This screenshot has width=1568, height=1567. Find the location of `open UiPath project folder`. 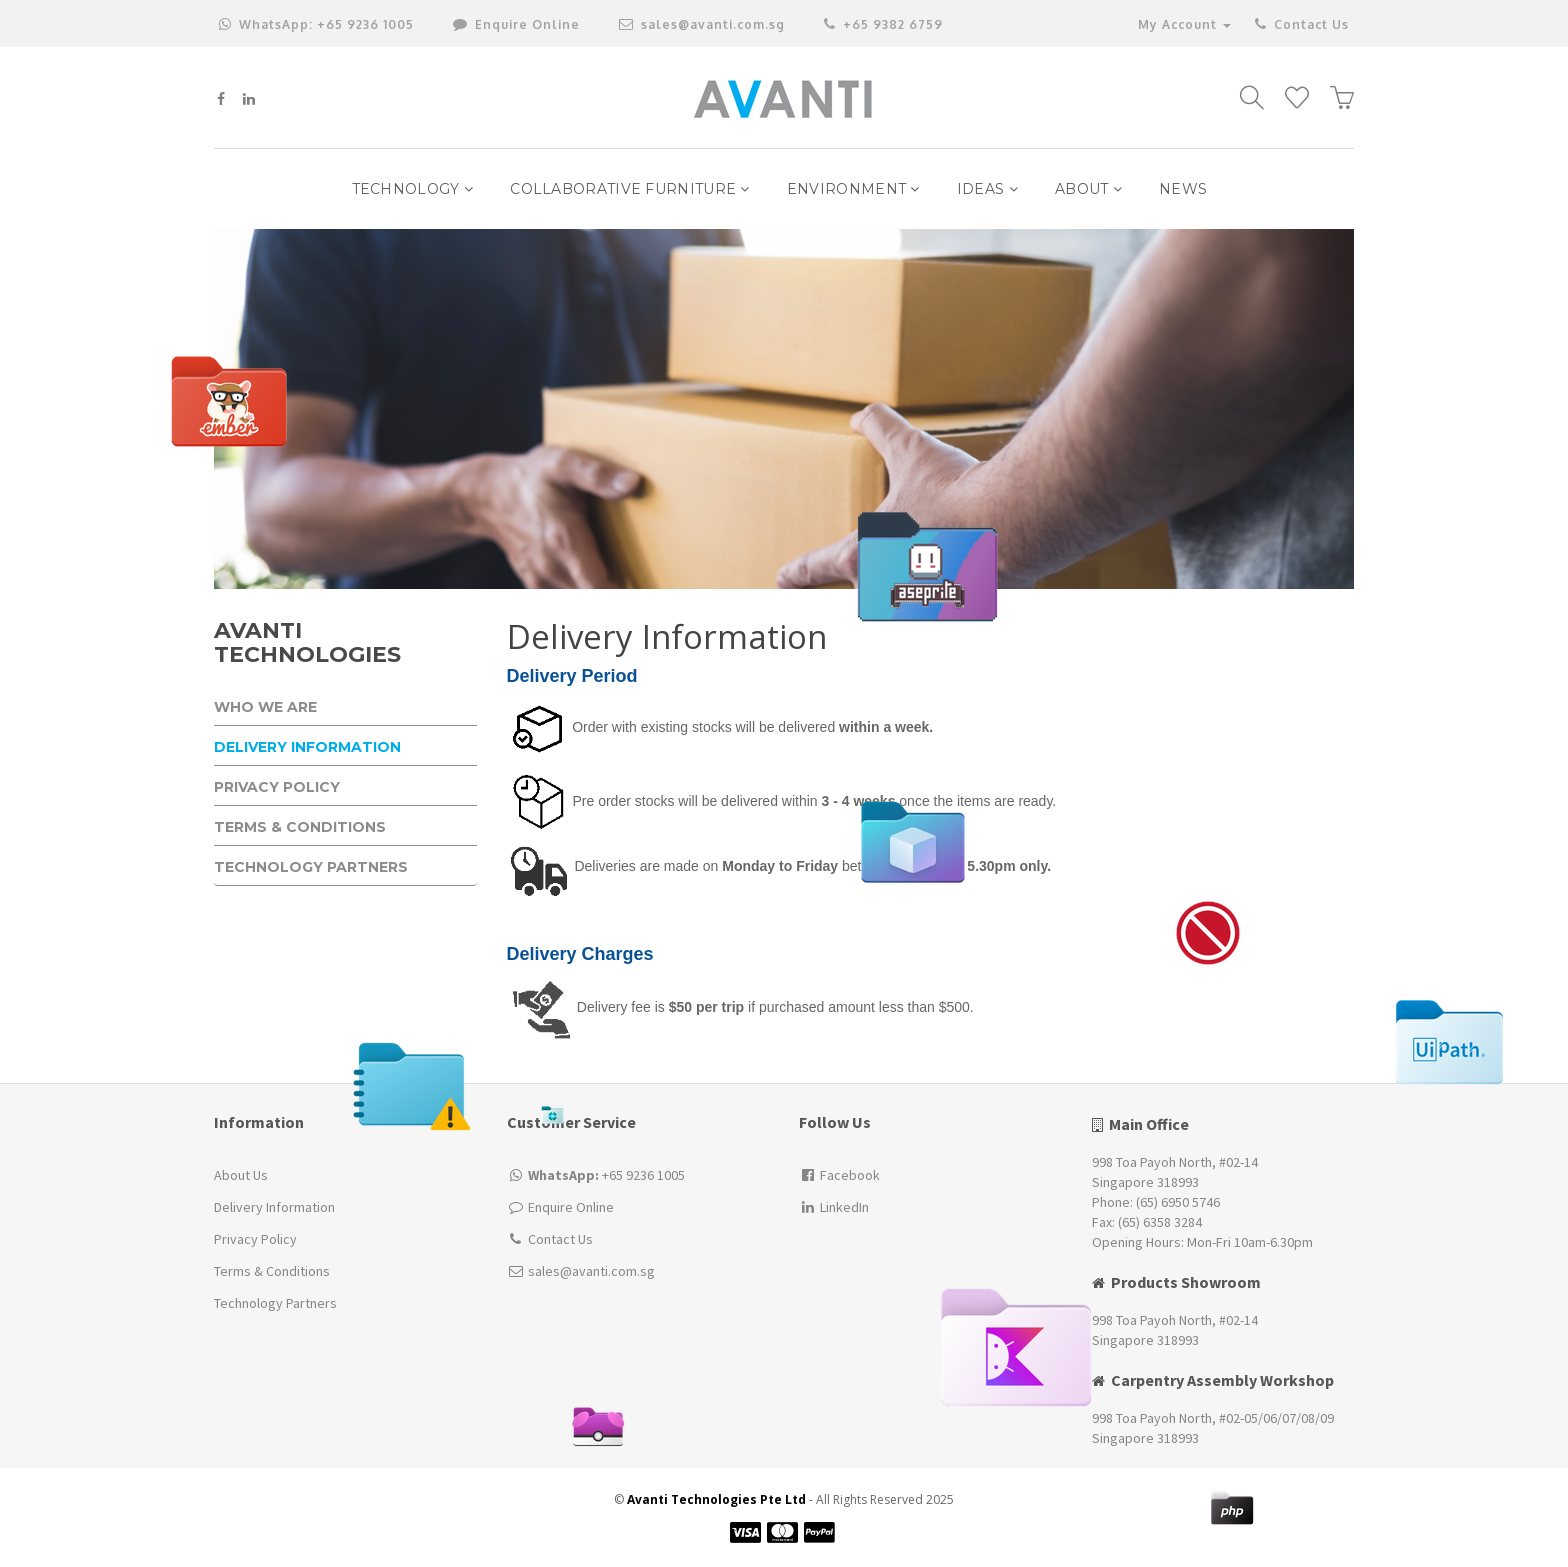

open UiPath project folder is located at coordinates (1449, 1045).